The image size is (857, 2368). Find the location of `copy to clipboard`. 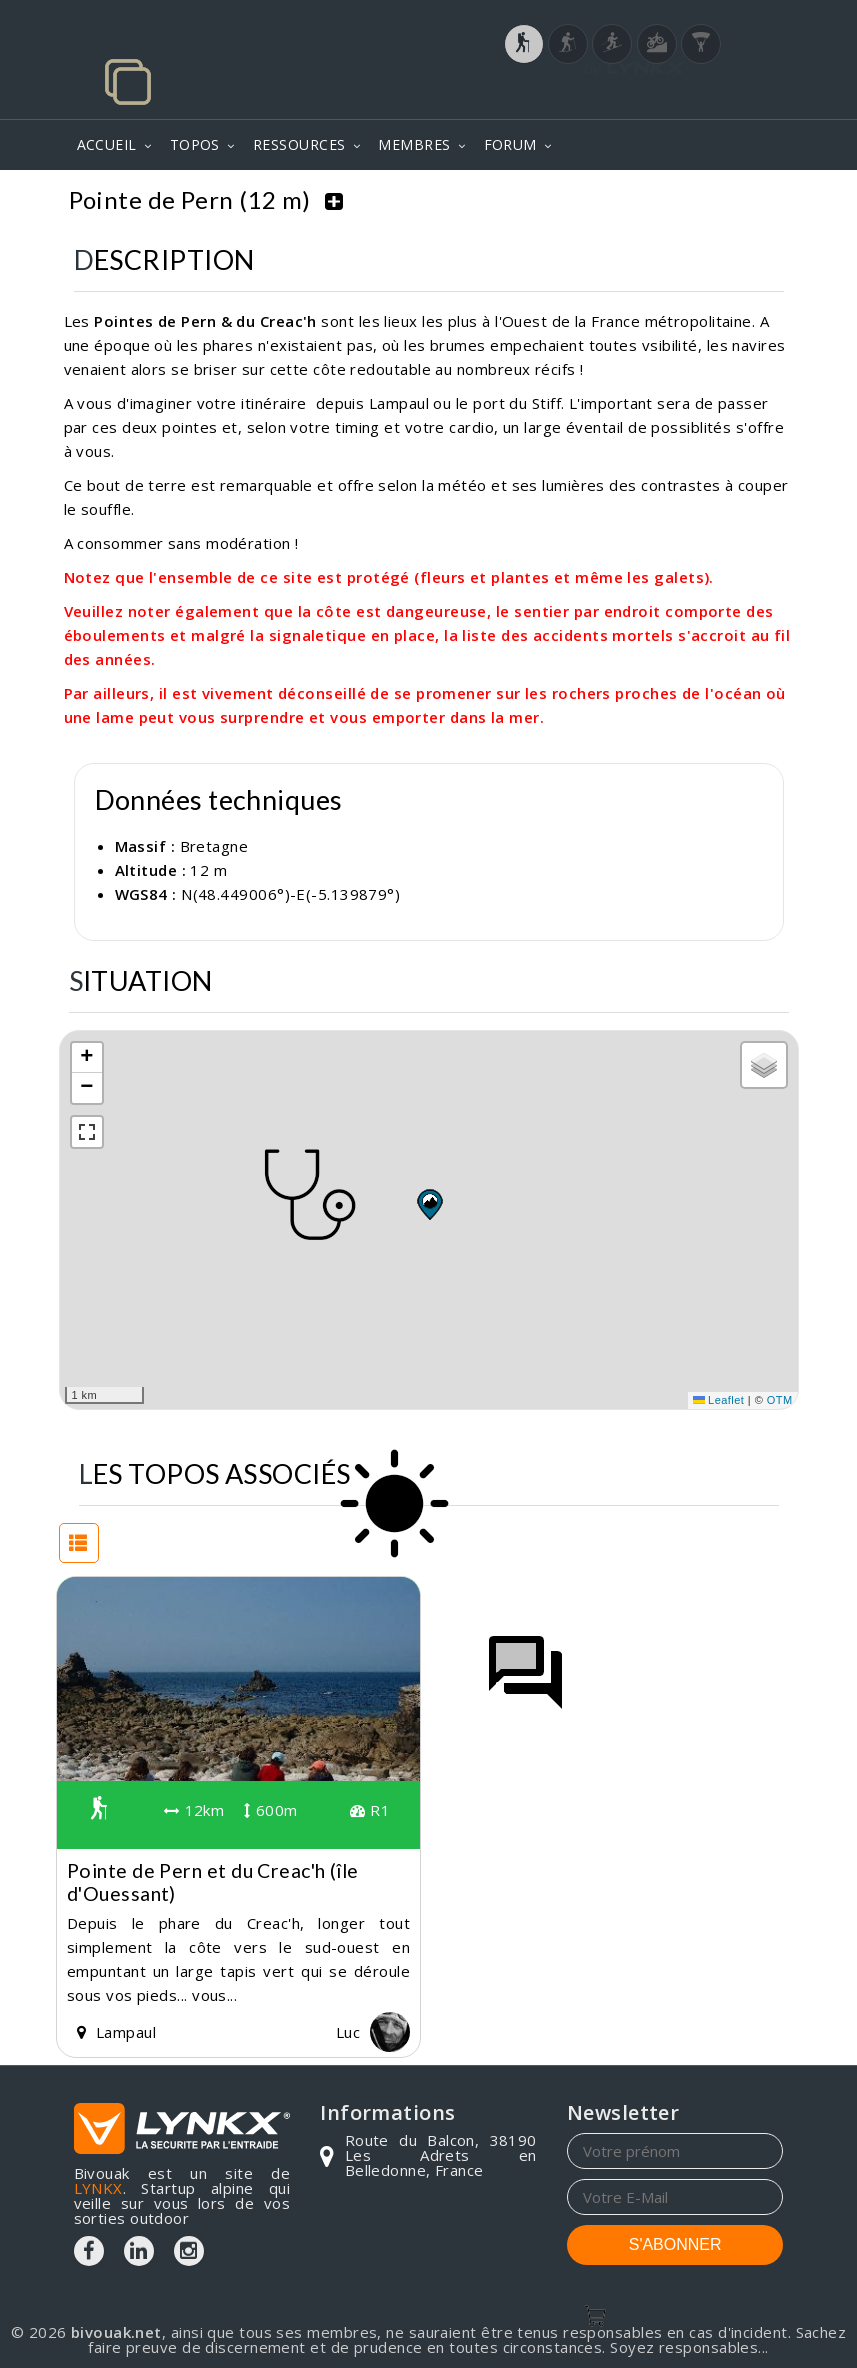

copy to clipboard is located at coordinates (128, 82).